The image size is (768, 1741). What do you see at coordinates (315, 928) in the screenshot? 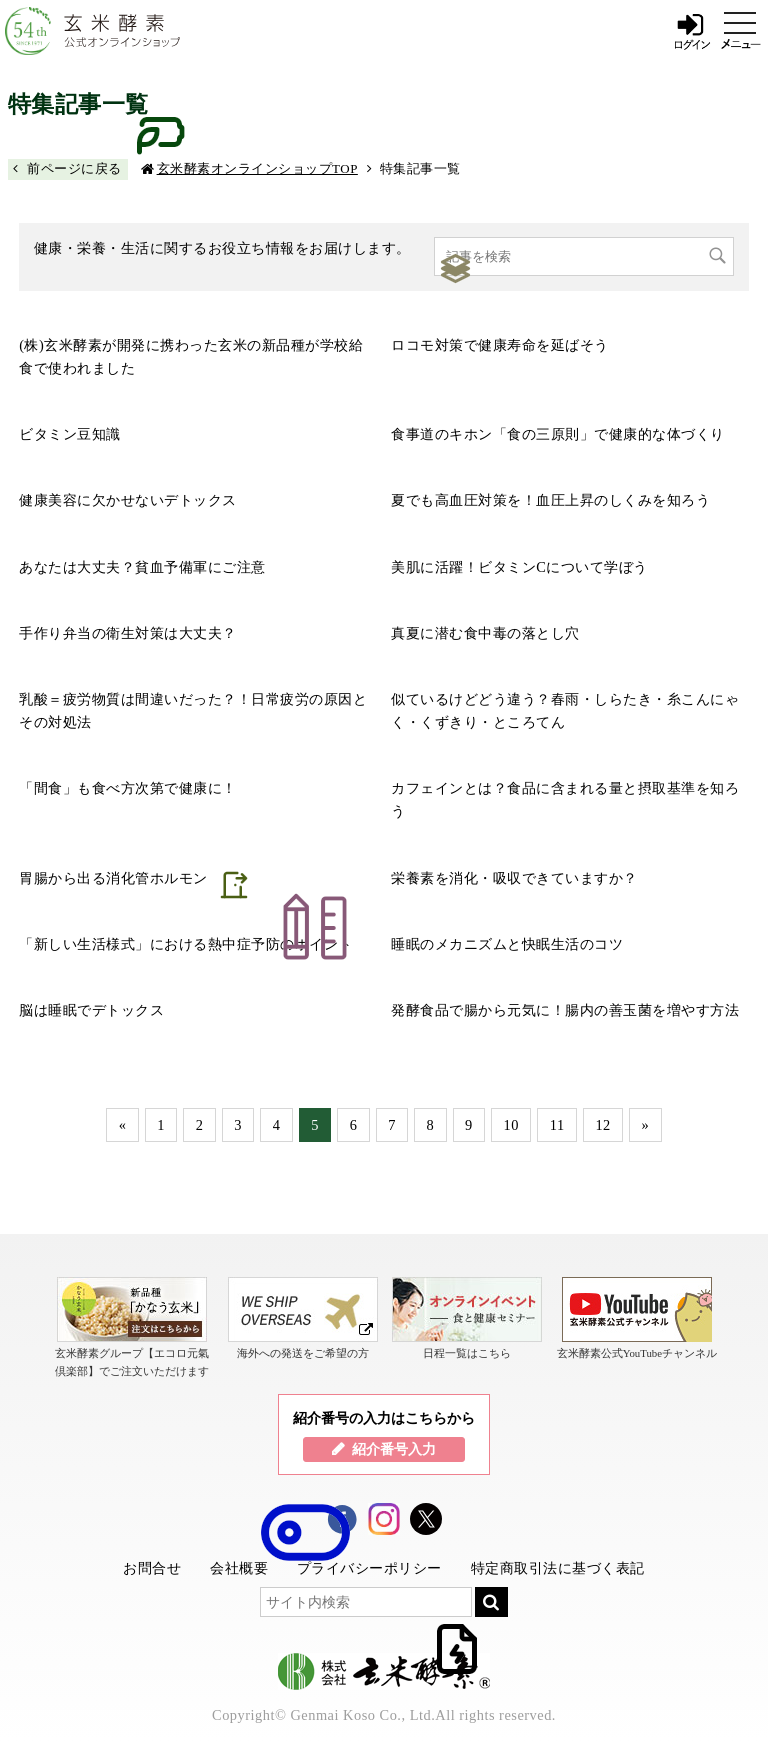
I see `access design or editing tools` at bounding box center [315, 928].